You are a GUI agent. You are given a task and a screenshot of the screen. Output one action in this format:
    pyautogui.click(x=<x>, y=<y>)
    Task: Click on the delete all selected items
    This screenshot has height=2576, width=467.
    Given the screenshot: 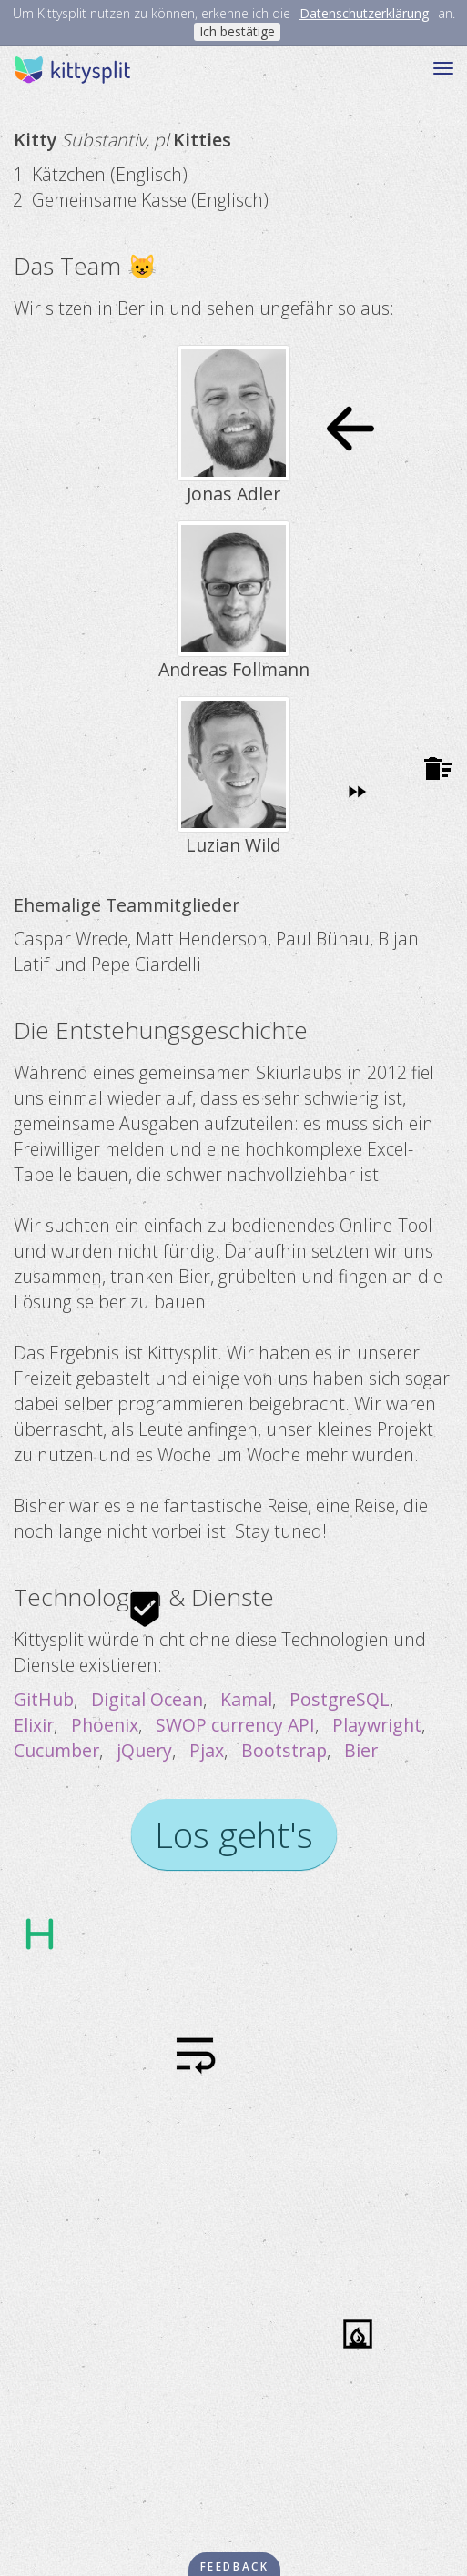 What is the action you would take?
    pyautogui.click(x=438, y=768)
    